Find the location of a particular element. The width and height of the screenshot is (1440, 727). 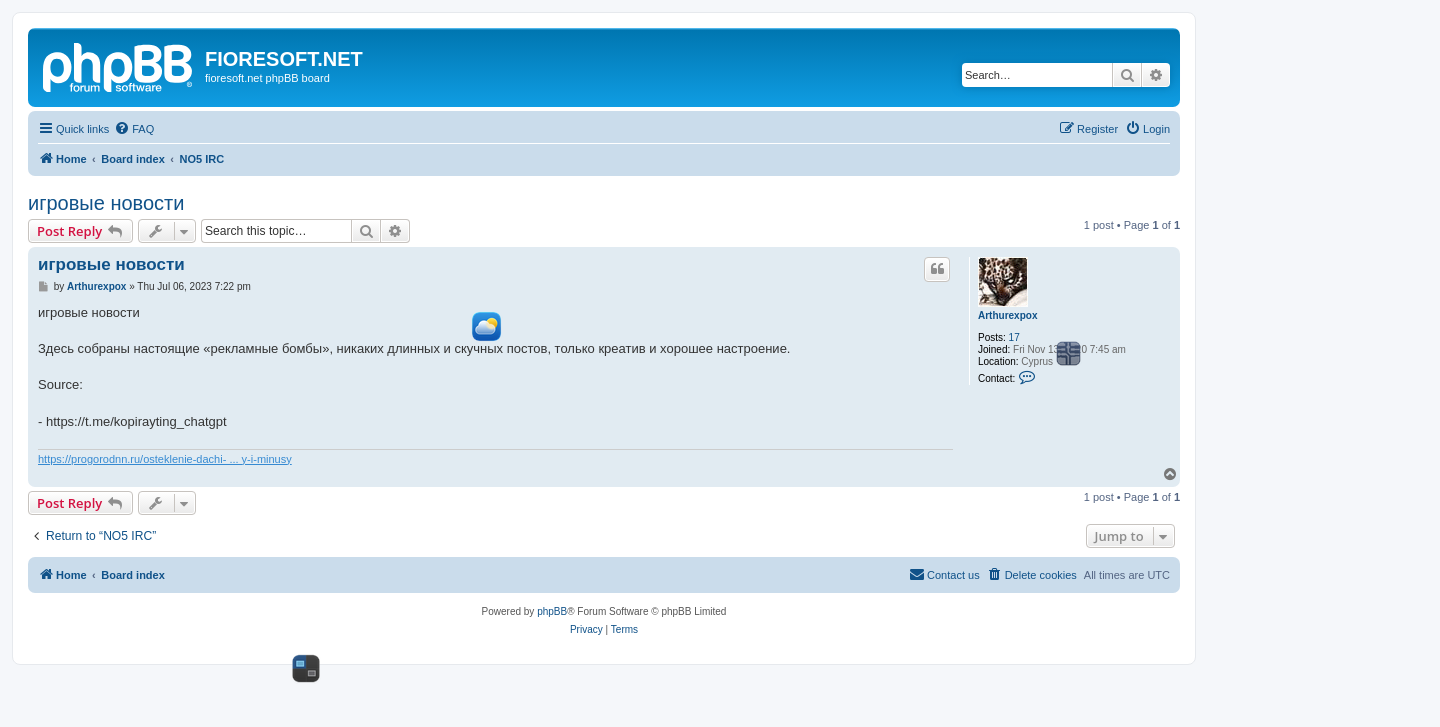

open the weather app is located at coordinates (486, 326).